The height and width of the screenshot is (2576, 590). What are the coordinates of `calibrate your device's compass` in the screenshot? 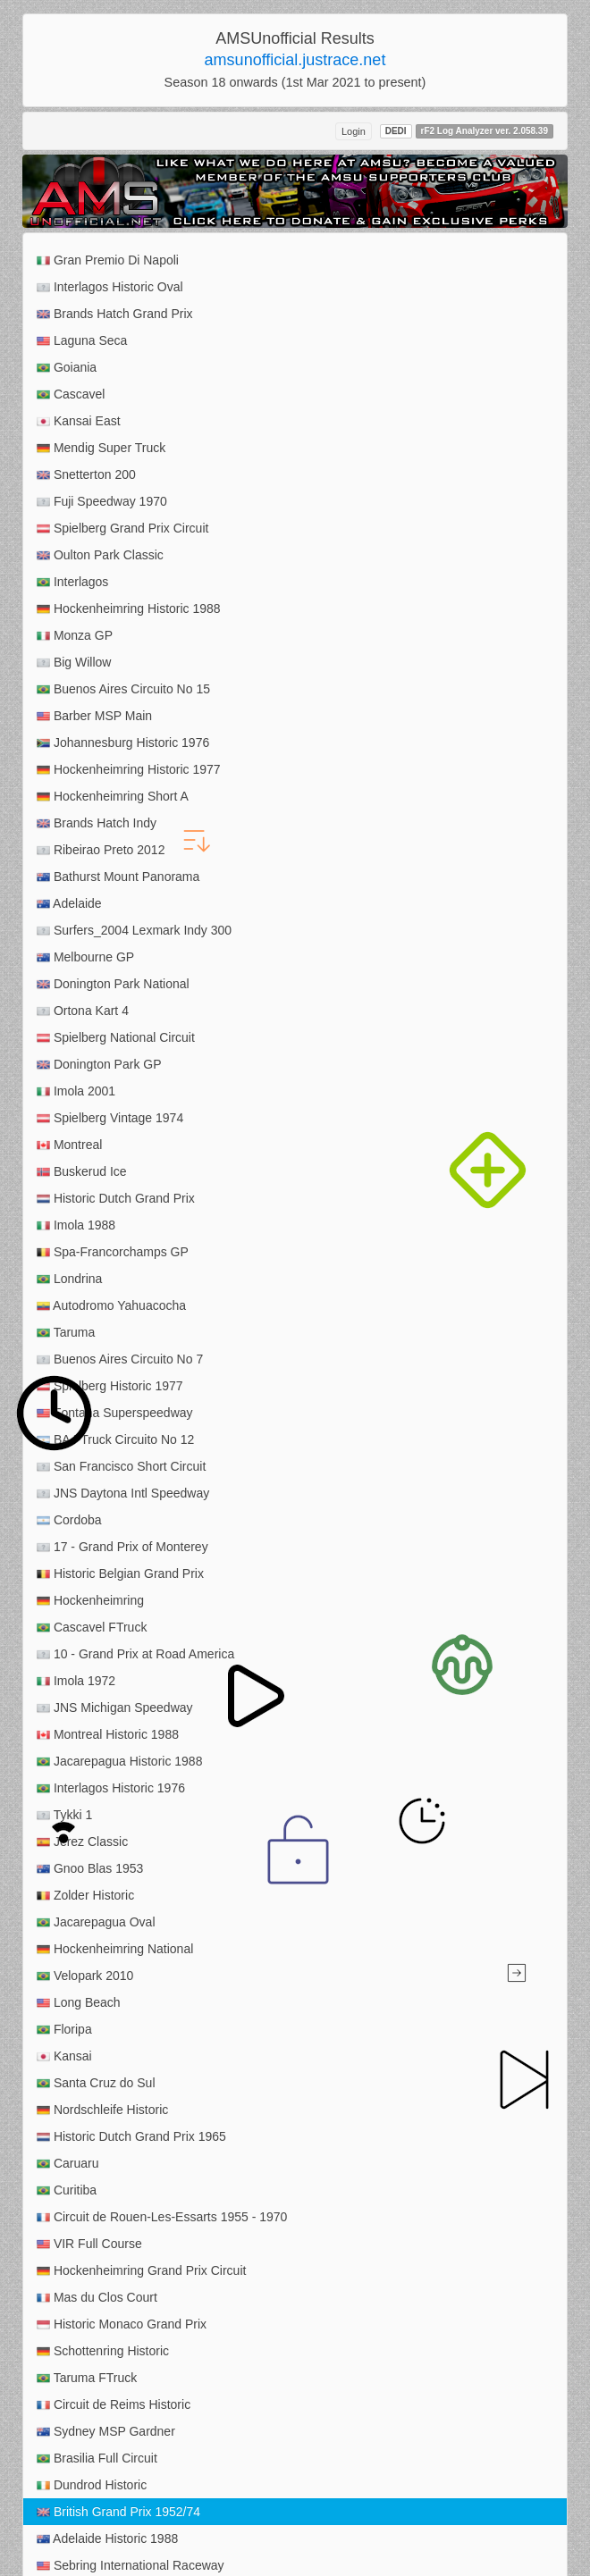 It's located at (63, 1833).